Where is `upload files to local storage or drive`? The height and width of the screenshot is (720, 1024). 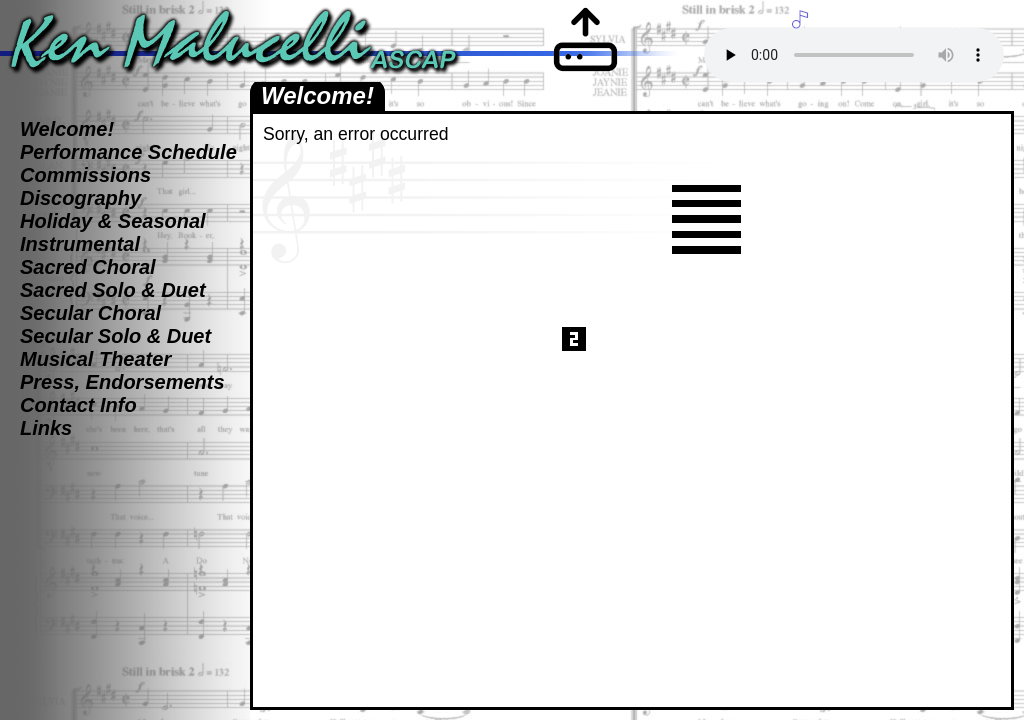 upload files to local storage or drive is located at coordinates (585, 39).